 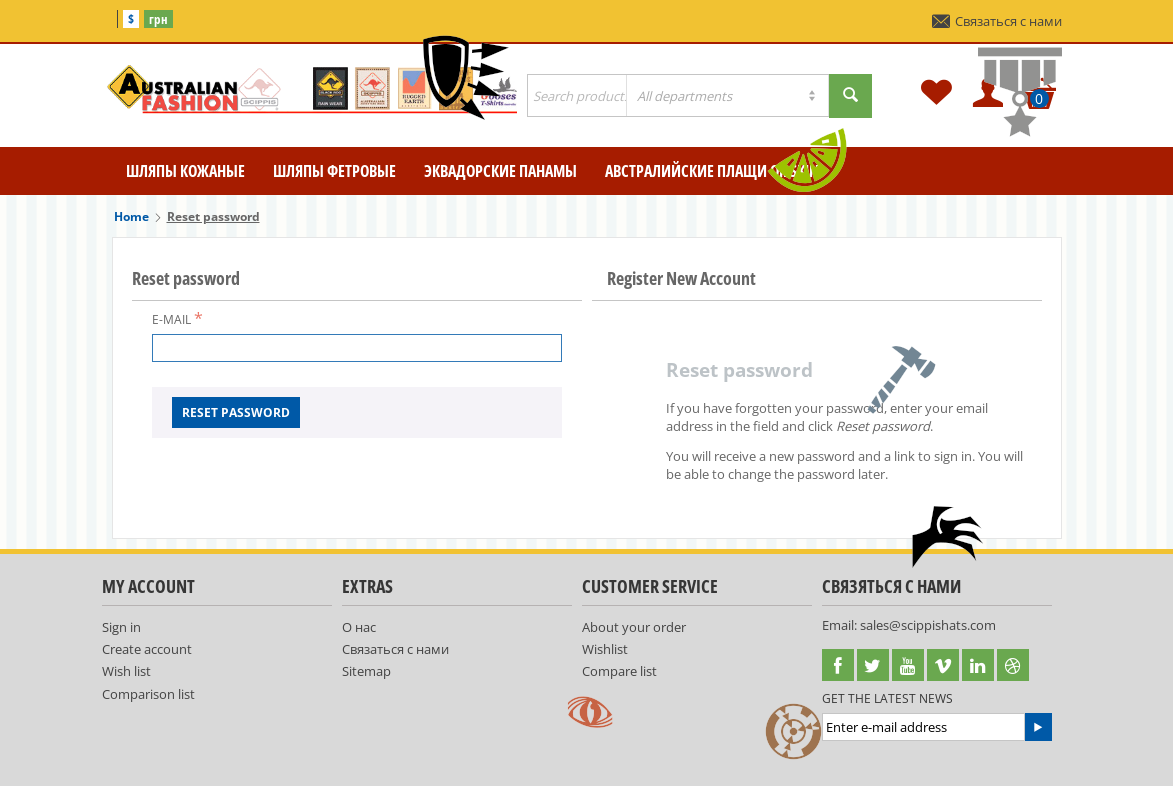 I want to click on citrus or fruit-related category, so click(x=807, y=160).